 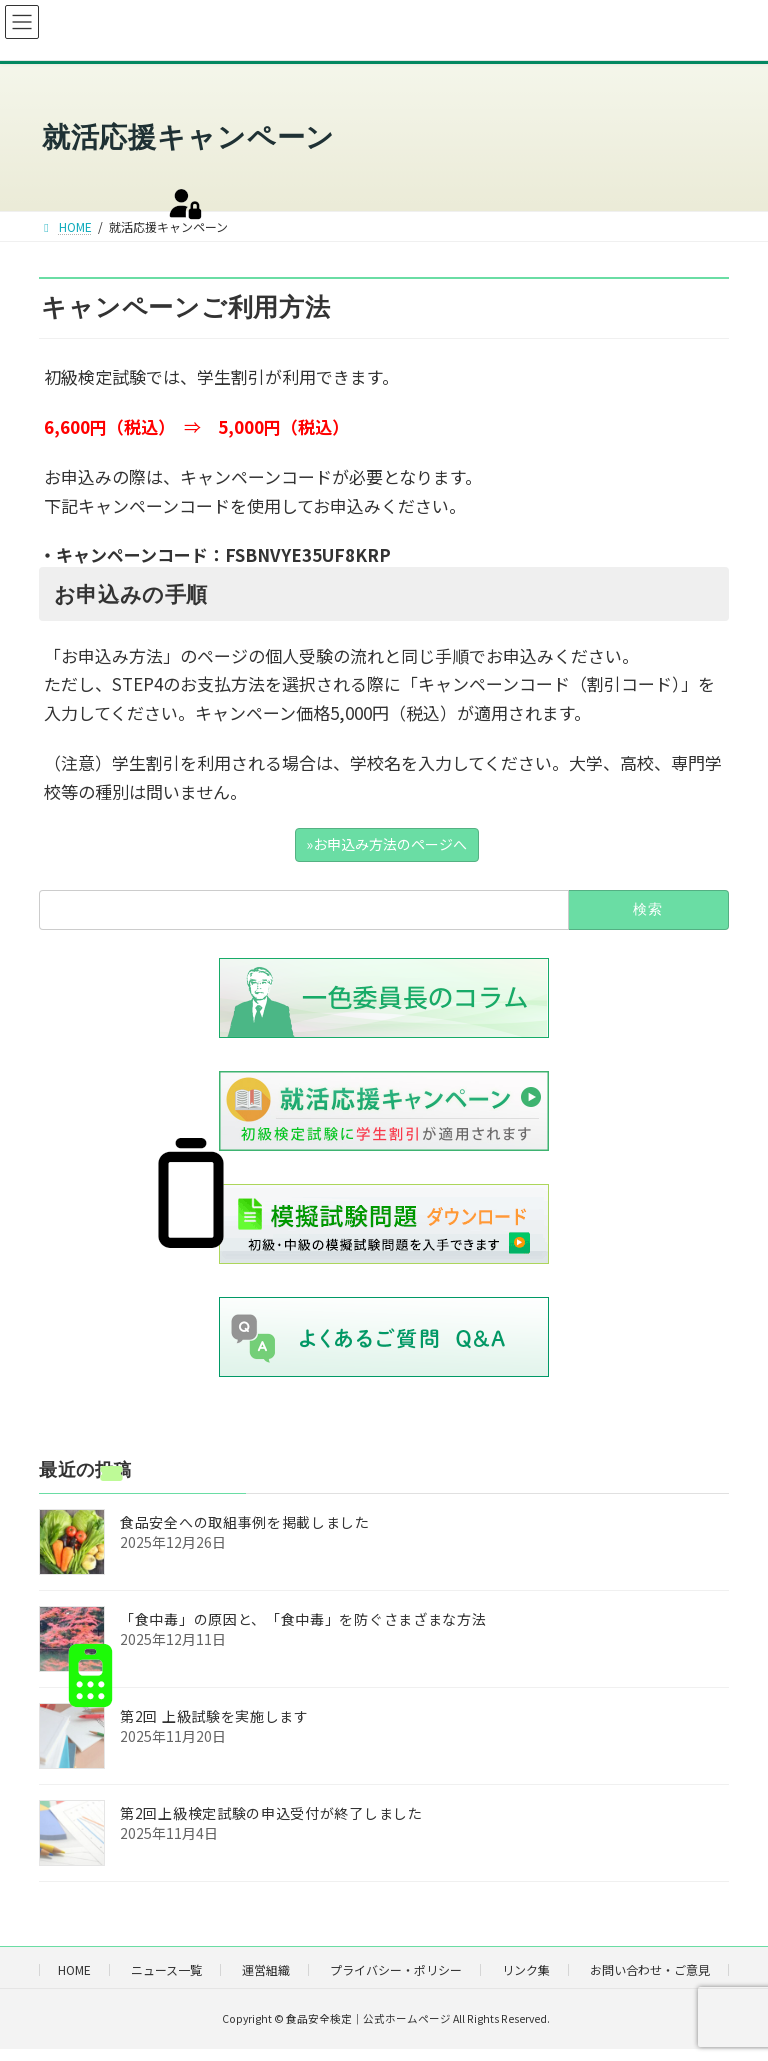 I want to click on view your tickets or passes, so click(x=111, y=1473).